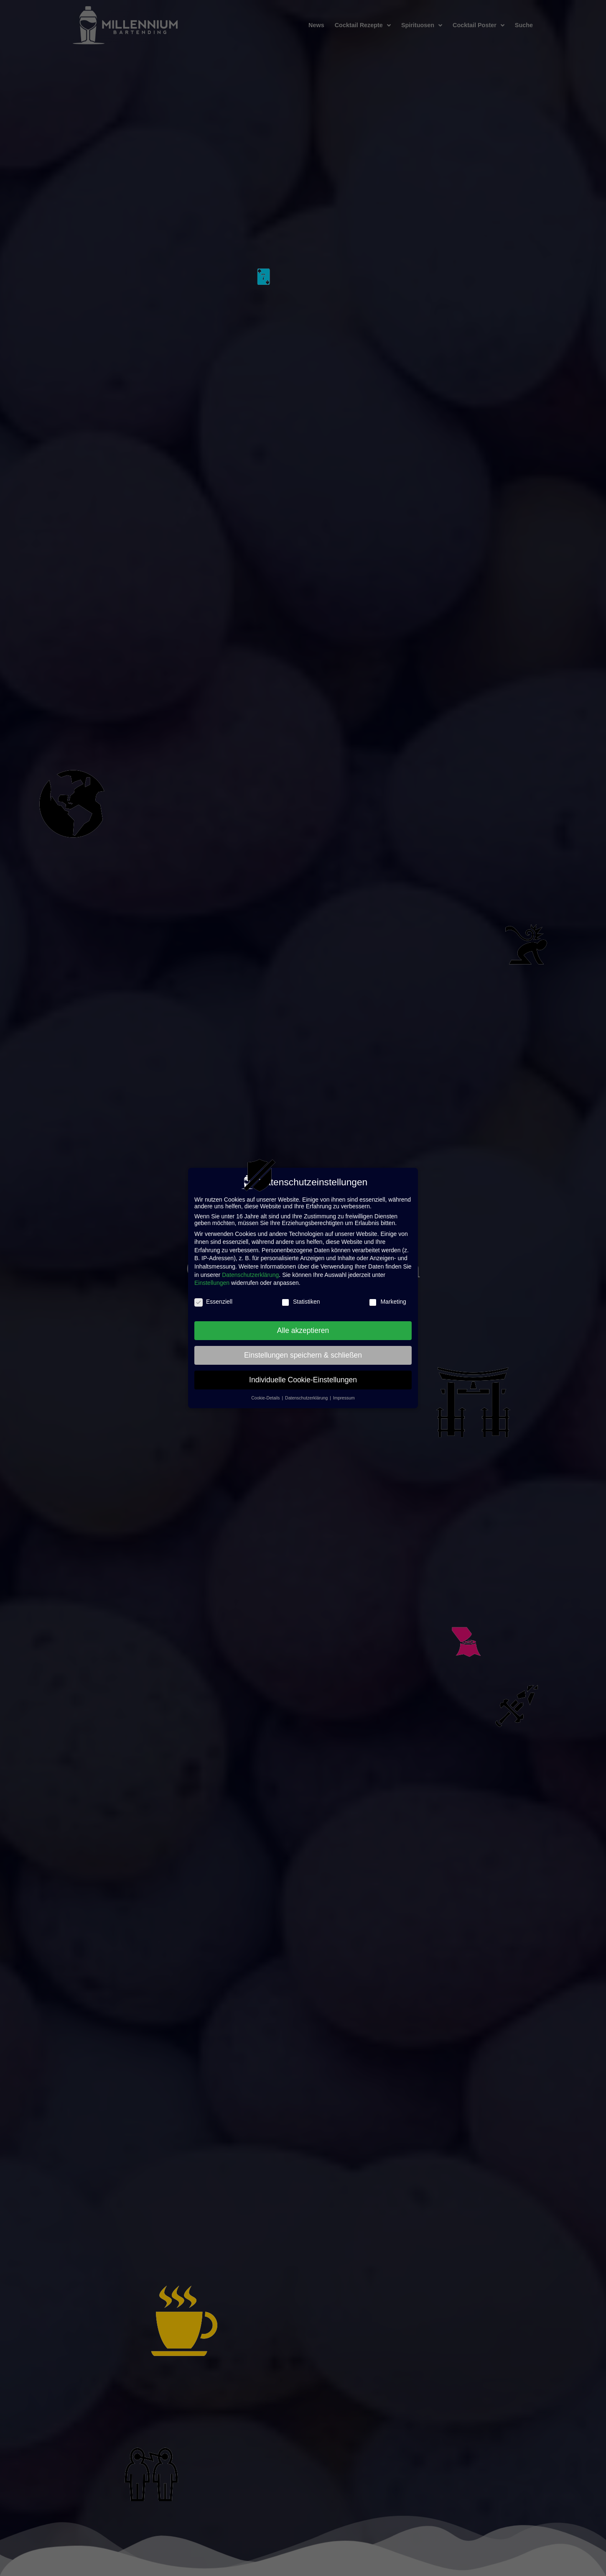 The height and width of the screenshot is (2576, 606). I want to click on indicates mind-link or telepathic communication feature, so click(151, 2474).